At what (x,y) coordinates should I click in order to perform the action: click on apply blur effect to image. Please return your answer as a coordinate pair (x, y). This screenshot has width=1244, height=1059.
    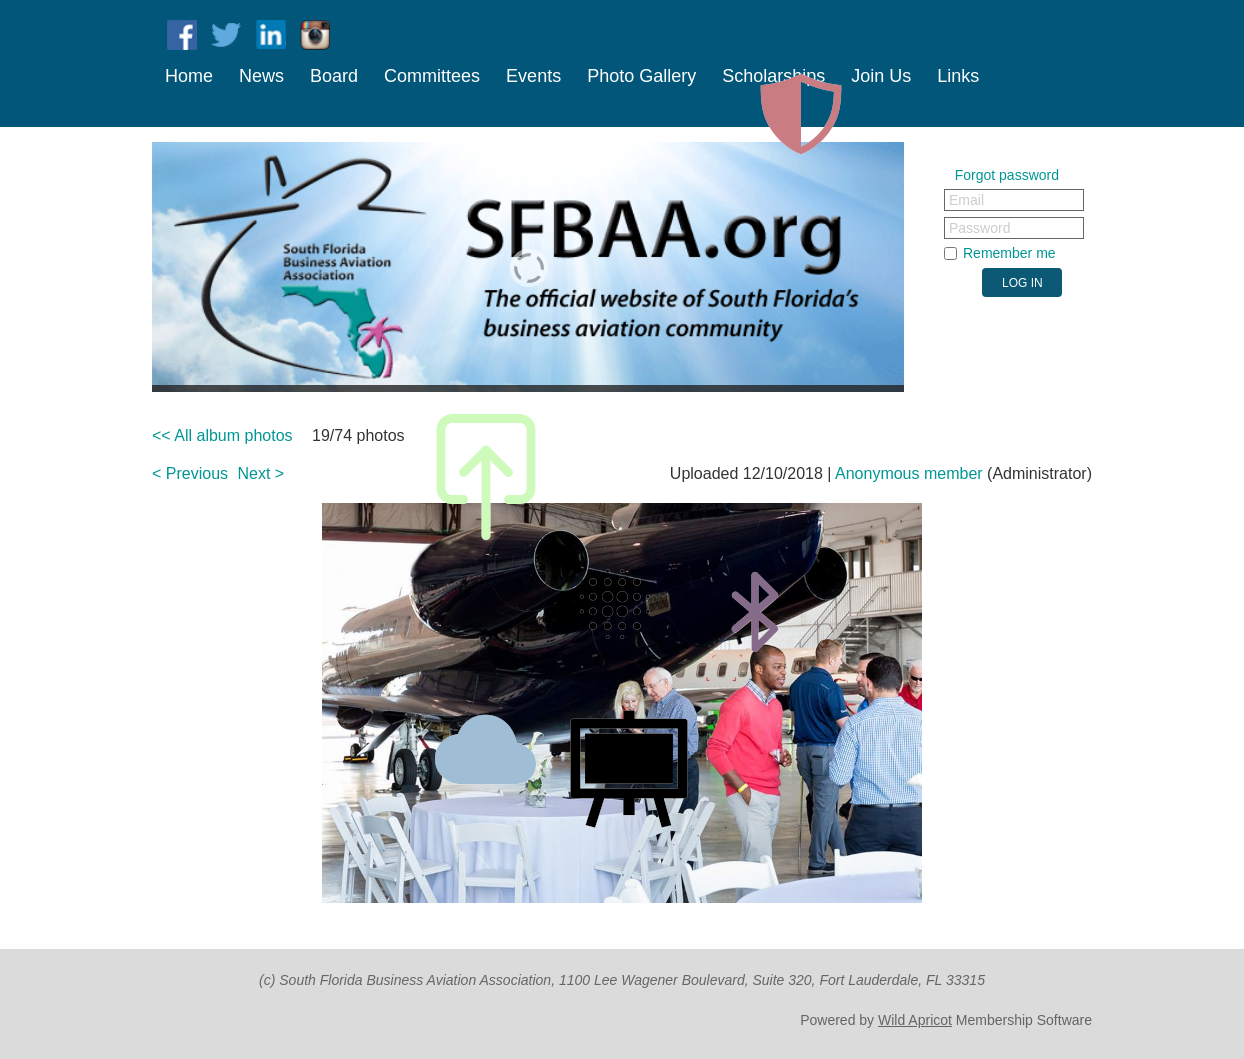
    Looking at the image, I should click on (615, 604).